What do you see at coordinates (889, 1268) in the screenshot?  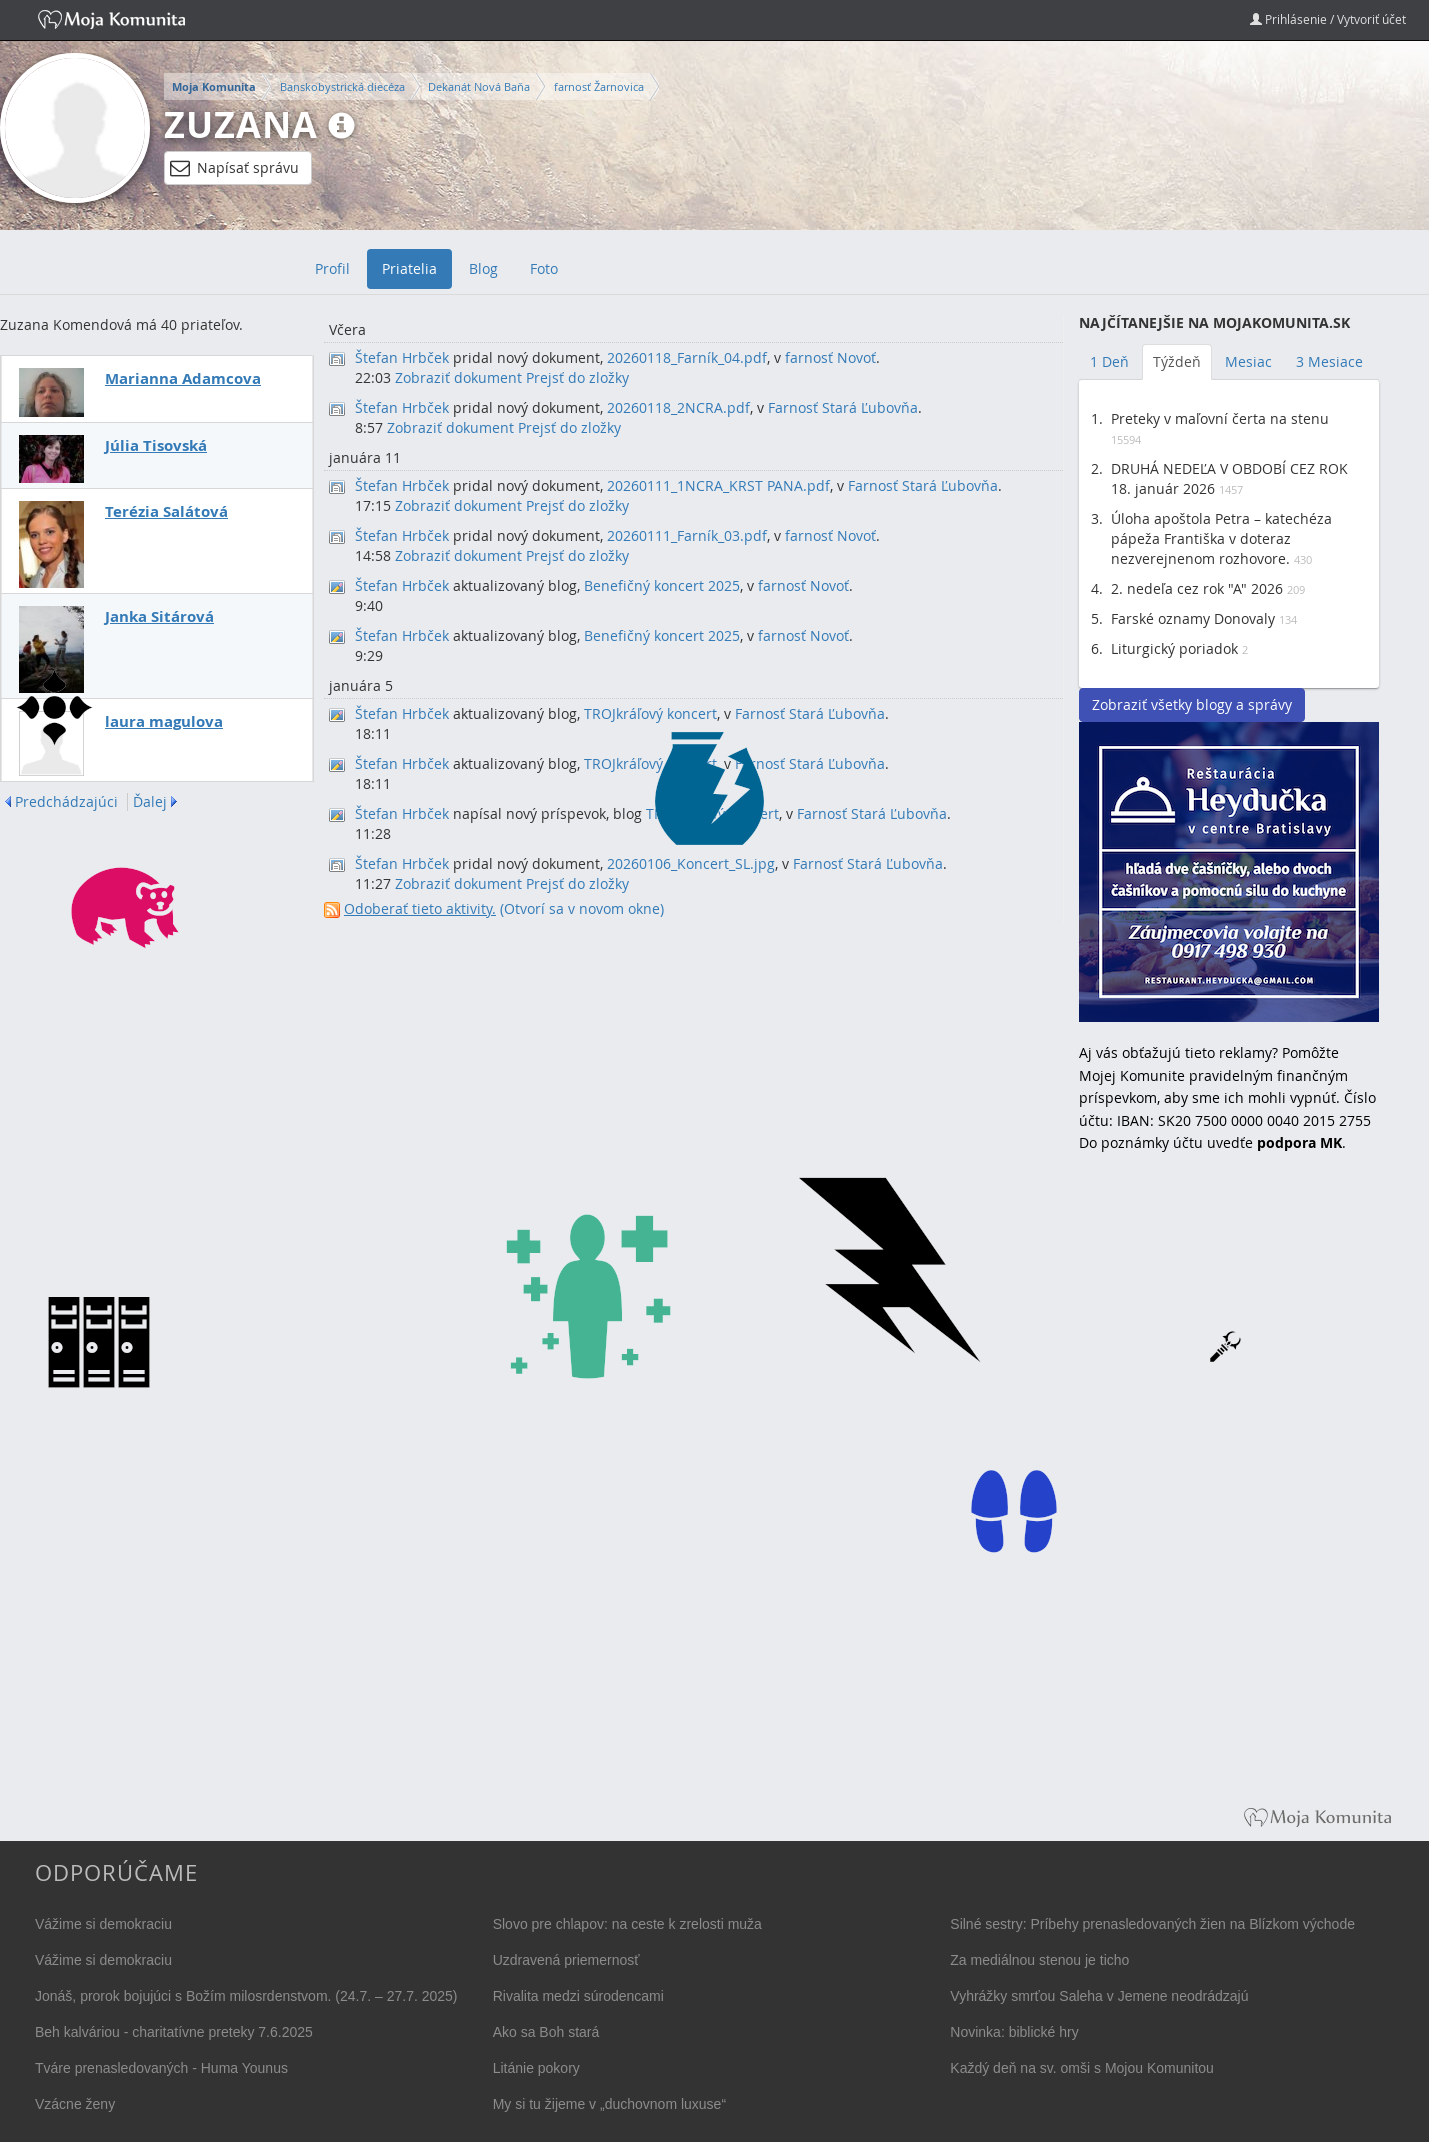 I see `activate power boost or turbo mode` at bounding box center [889, 1268].